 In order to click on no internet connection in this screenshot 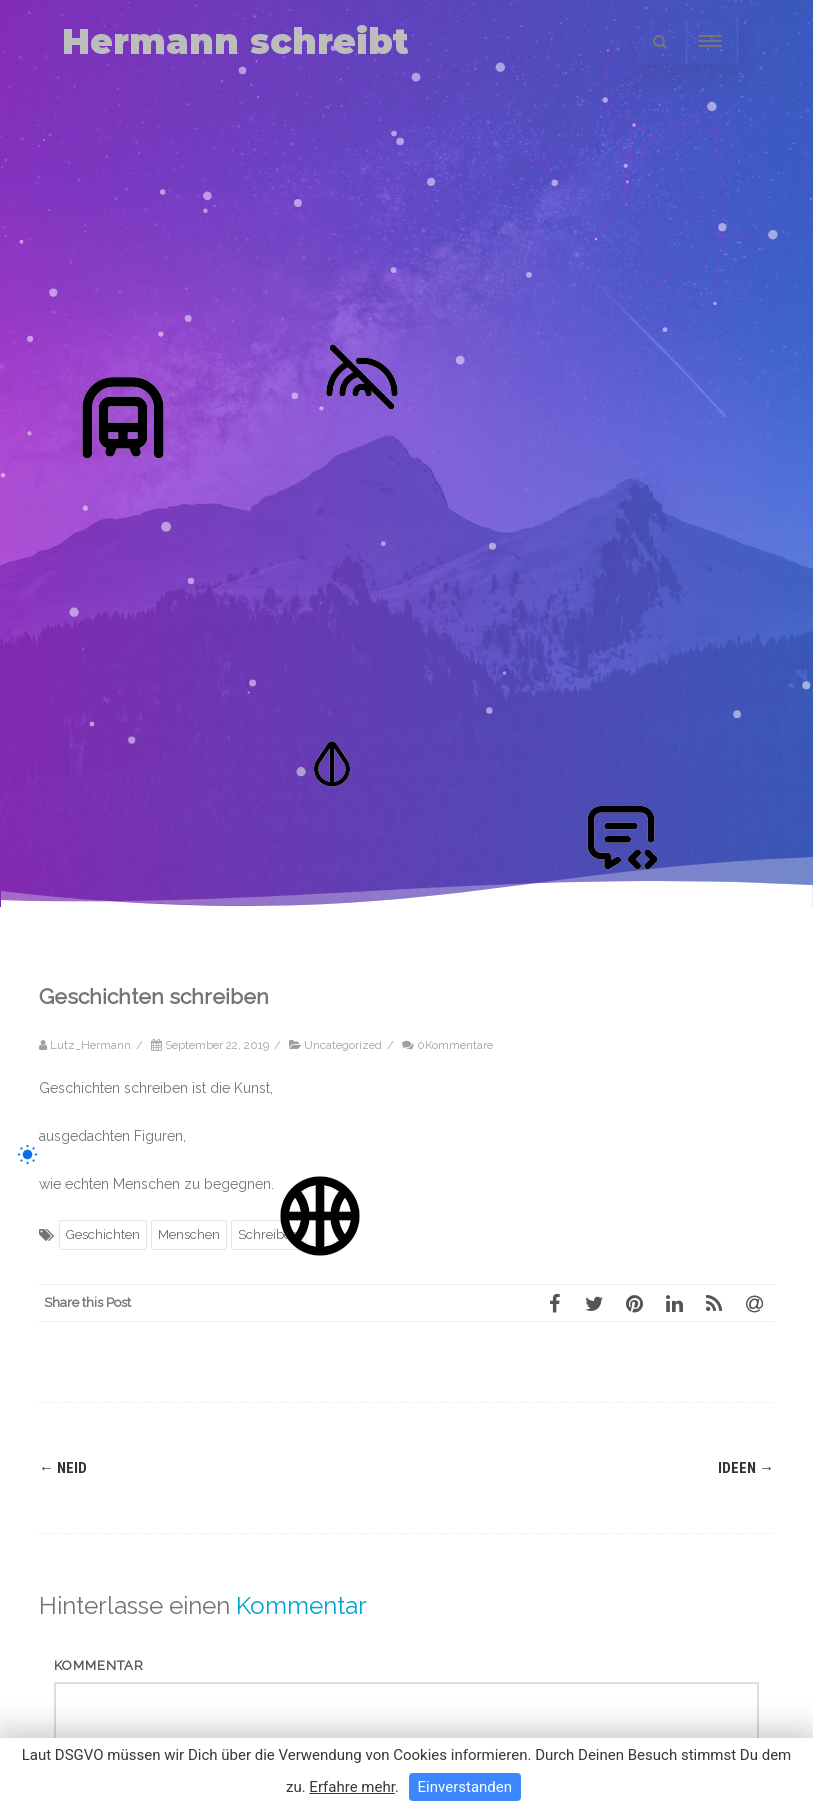, I will do `click(362, 377)`.